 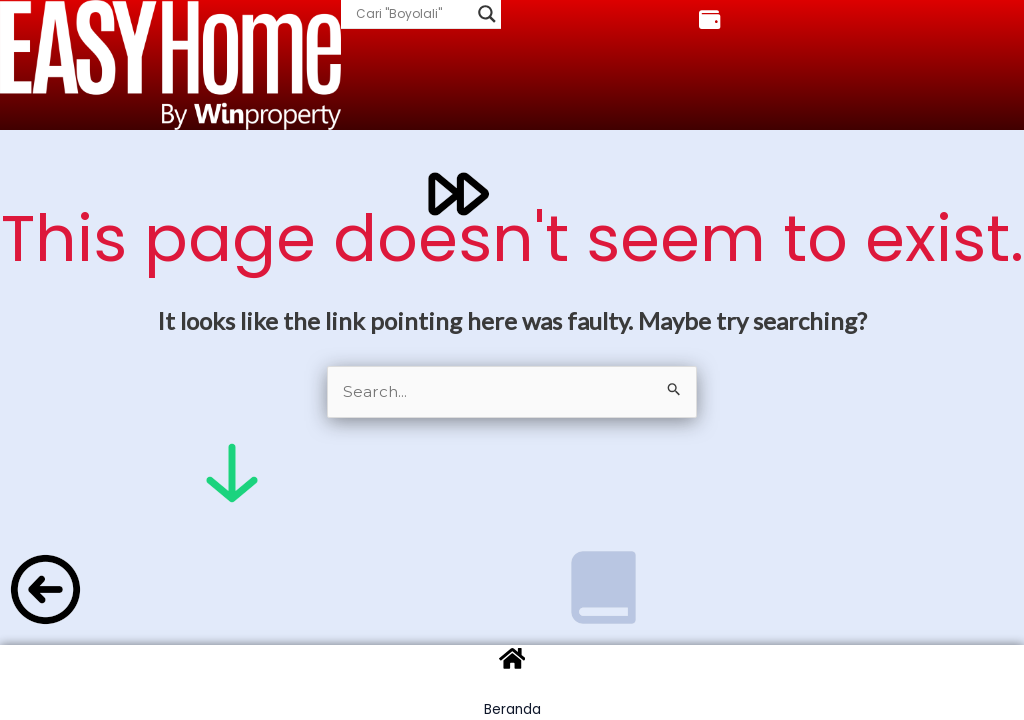 What do you see at coordinates (232, 473) in the screenshot?
I see `download a file or content` at bounding box center [232, 473].